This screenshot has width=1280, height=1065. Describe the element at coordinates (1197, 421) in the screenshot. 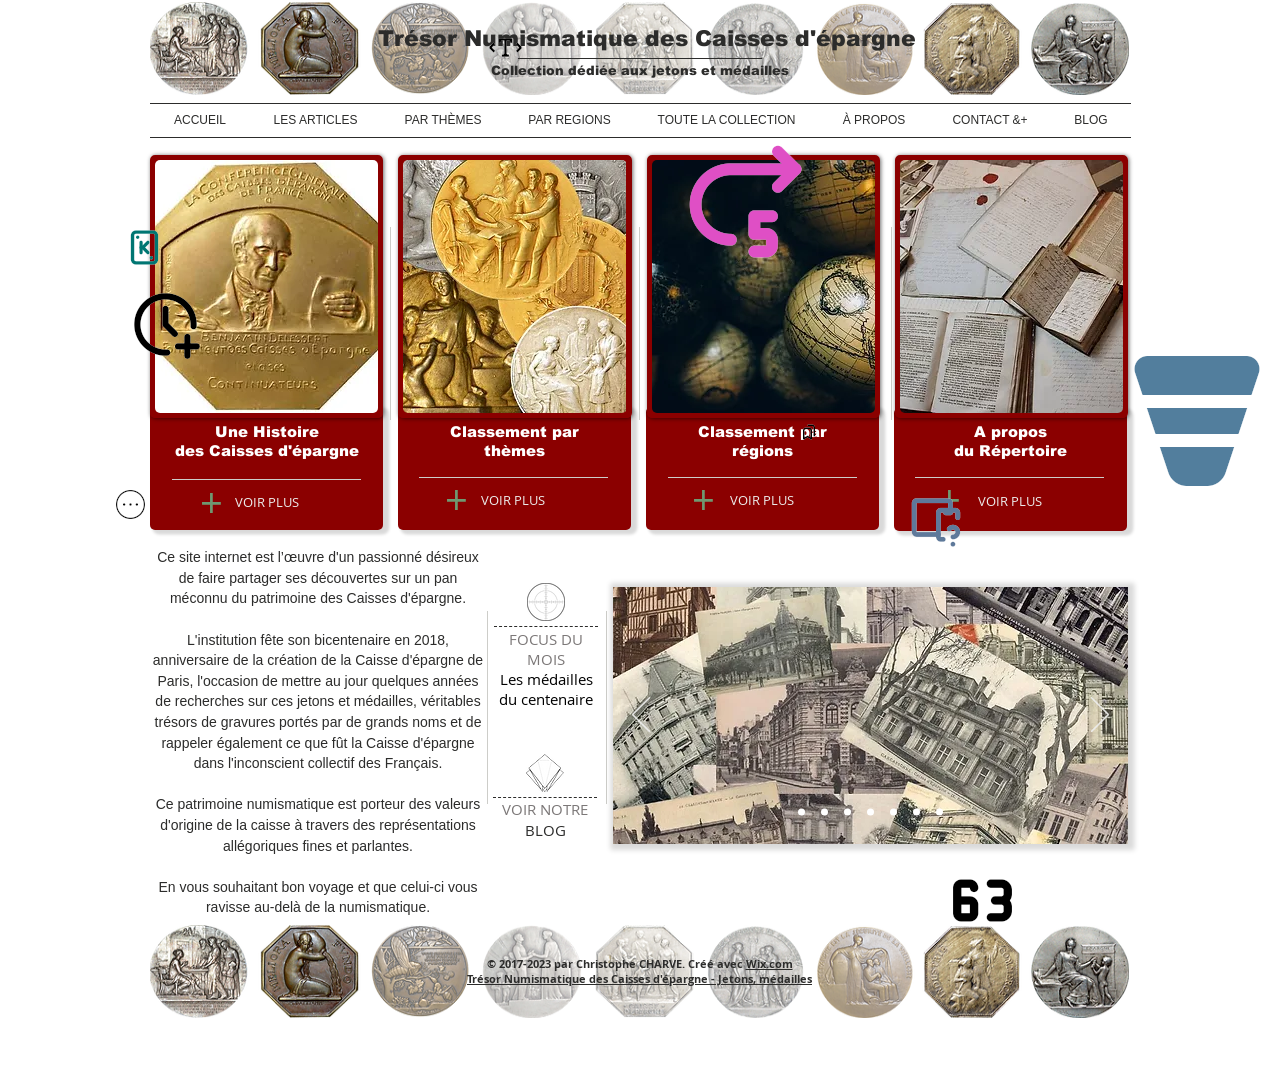

I see `view sales funnel analytics` at that location.